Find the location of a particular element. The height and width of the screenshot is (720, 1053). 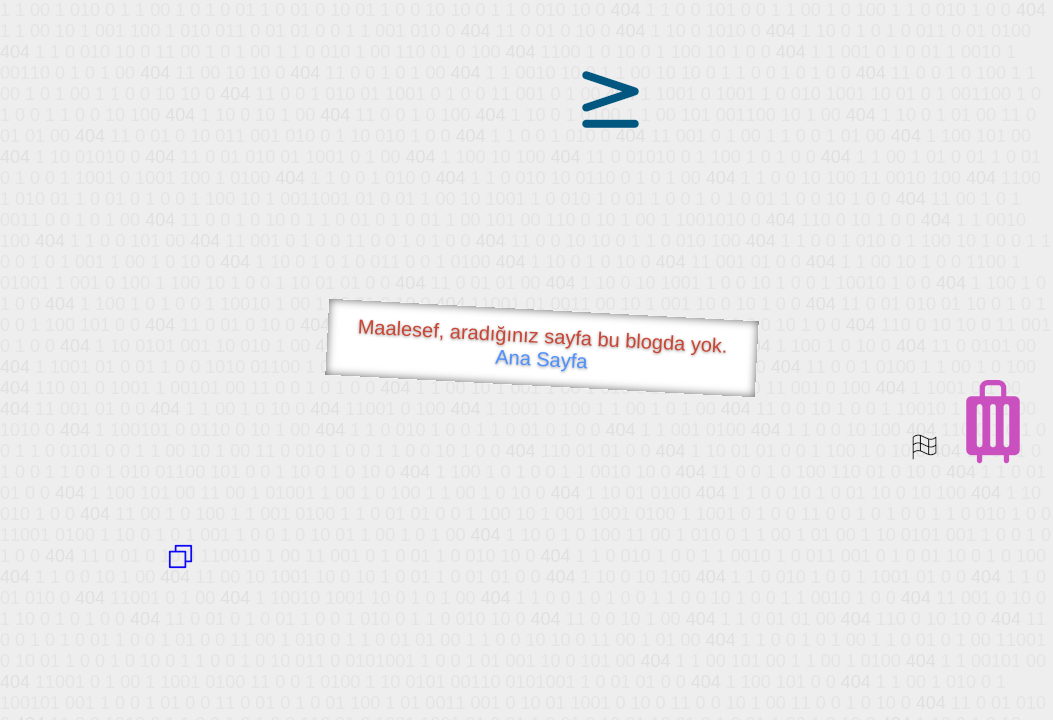

indicates finish line or completion of a task is located at coordinates (923, 446).